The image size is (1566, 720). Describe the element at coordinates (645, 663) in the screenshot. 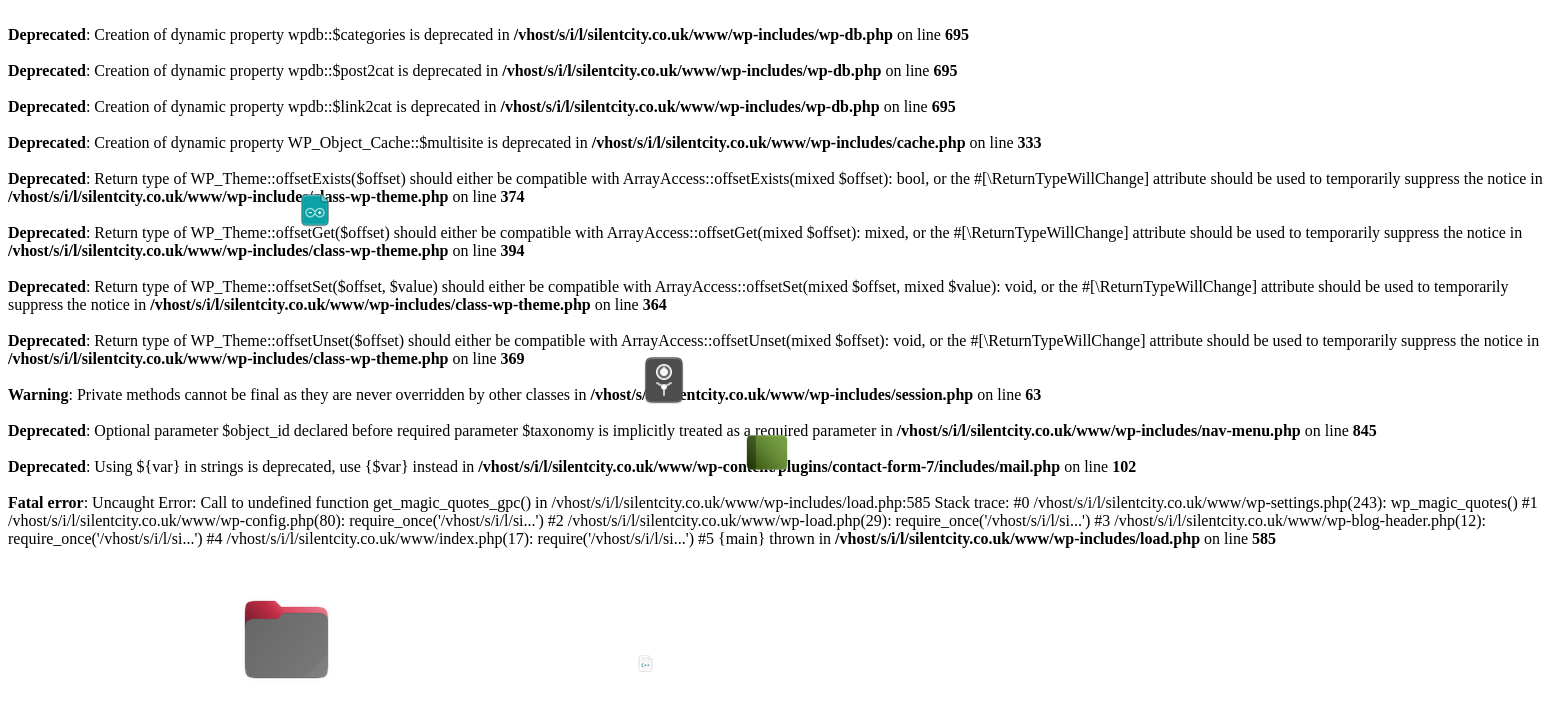

I see `a C++ source code file` at that location.